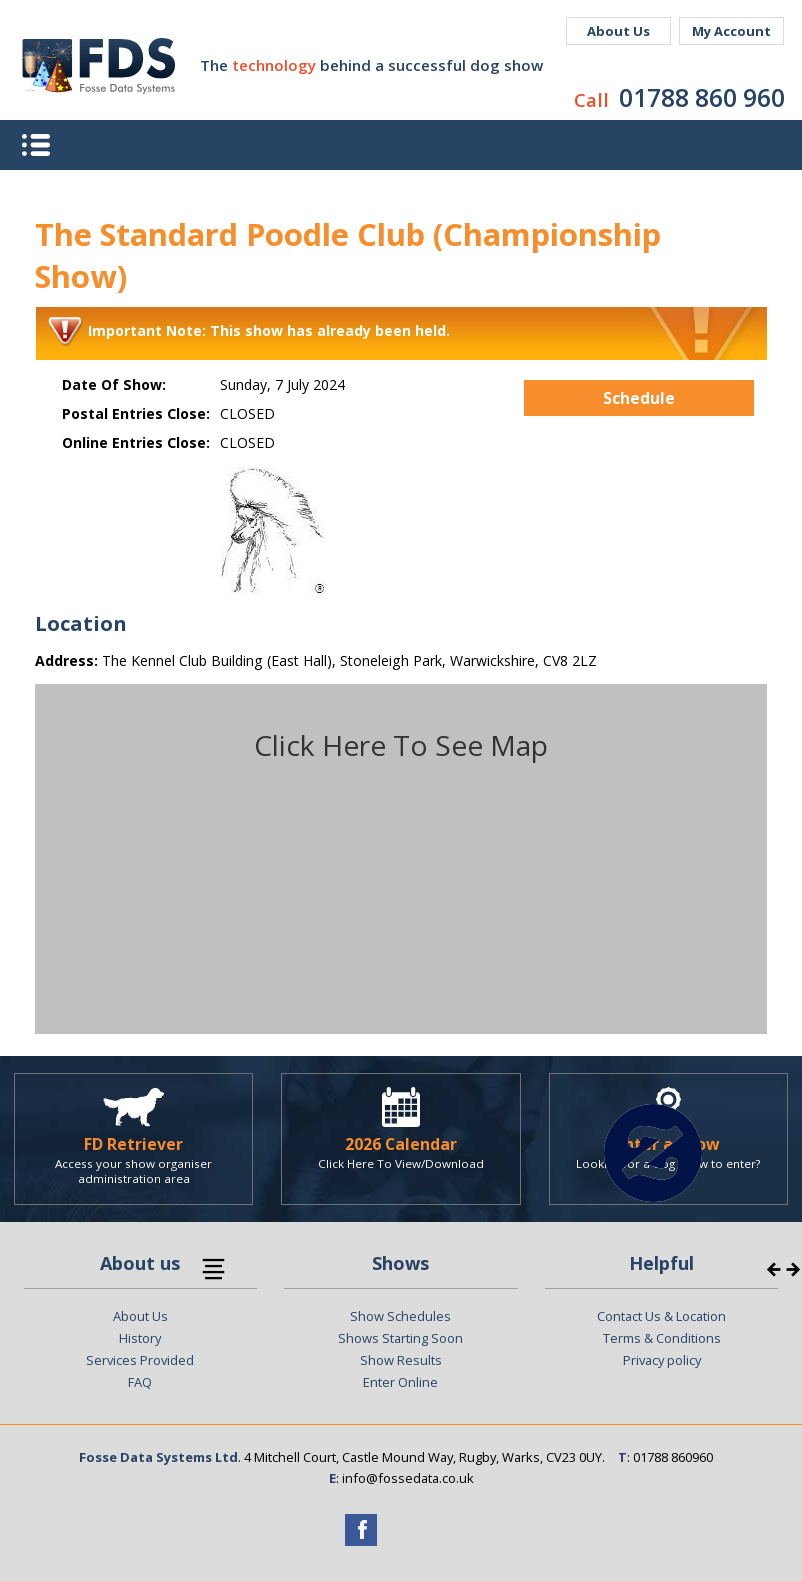 Image resolution: width=802 pixels, height=1581 pixels. I want to click on expand content horizontally, so click(783, 1269).